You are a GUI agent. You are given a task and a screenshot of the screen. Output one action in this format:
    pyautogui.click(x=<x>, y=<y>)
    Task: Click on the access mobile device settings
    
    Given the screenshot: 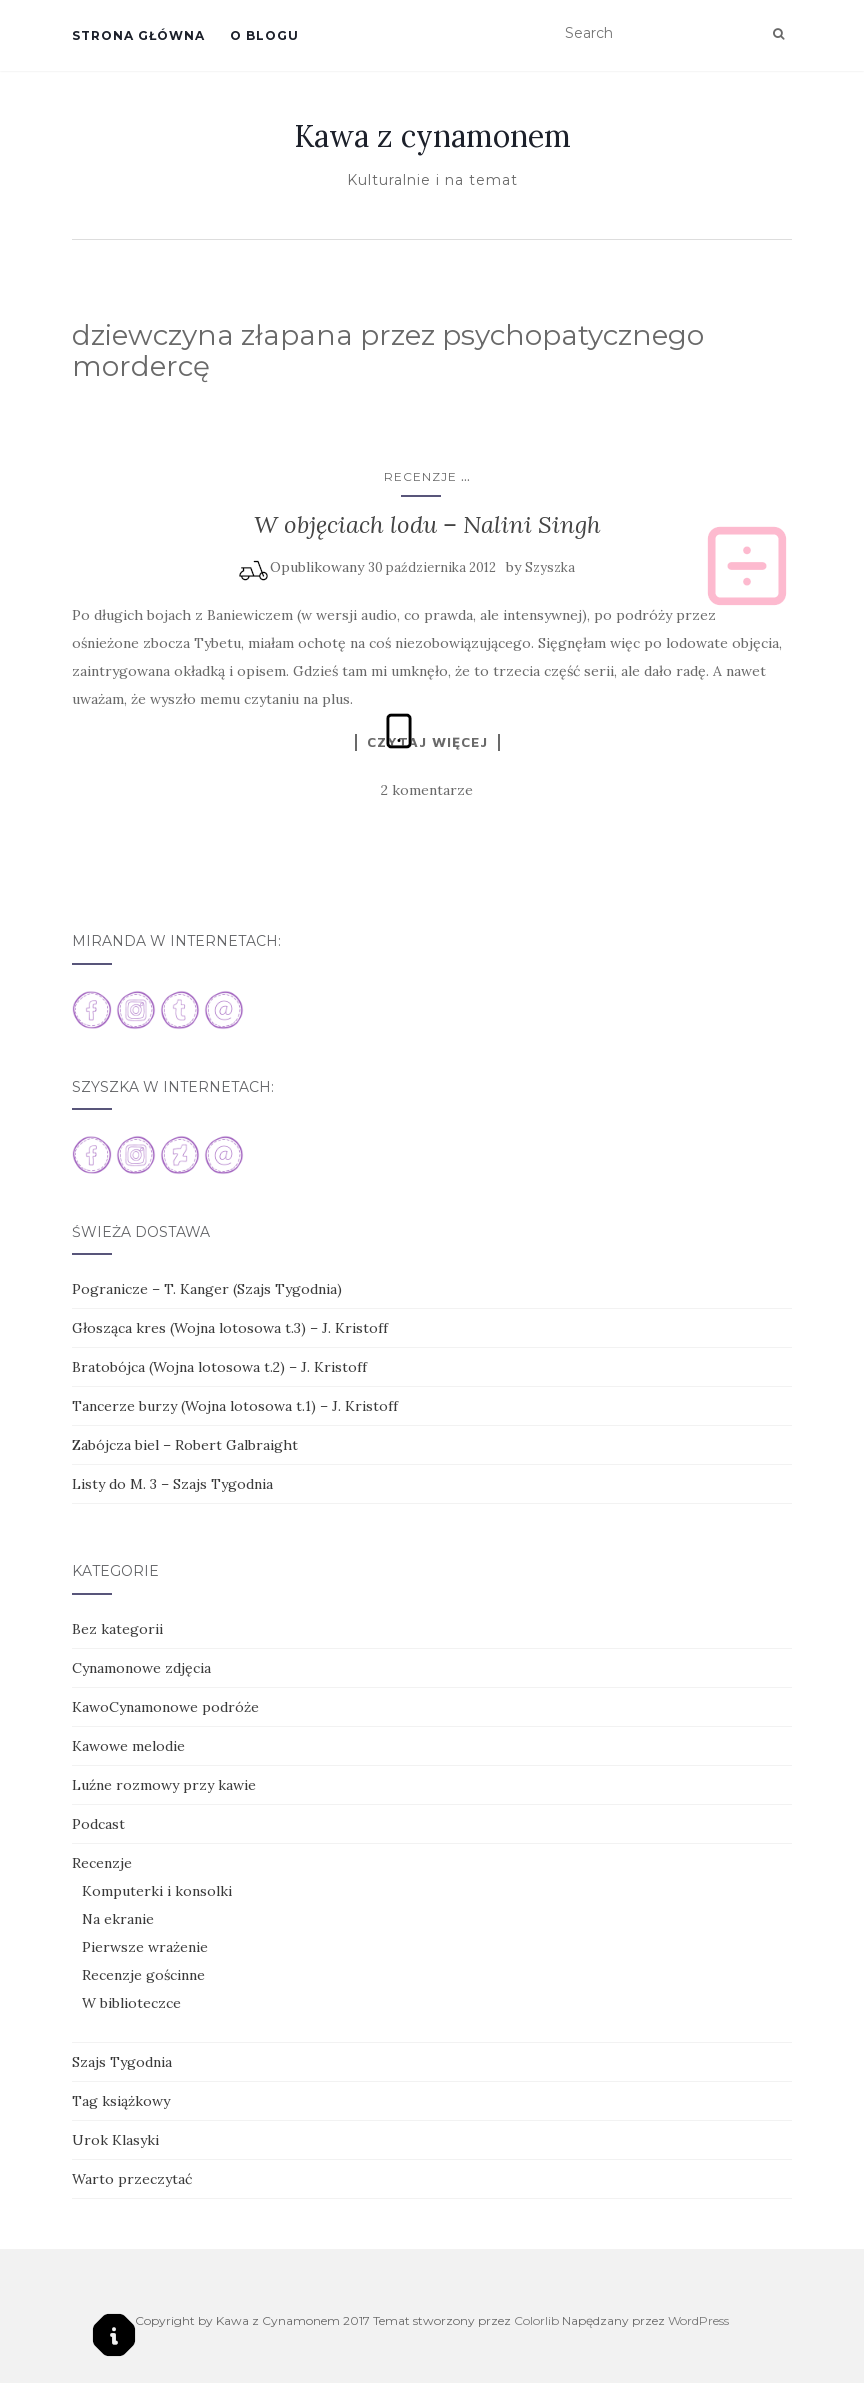 What is the action you would take?
    pyautogui.click(x=399, y=731)
    